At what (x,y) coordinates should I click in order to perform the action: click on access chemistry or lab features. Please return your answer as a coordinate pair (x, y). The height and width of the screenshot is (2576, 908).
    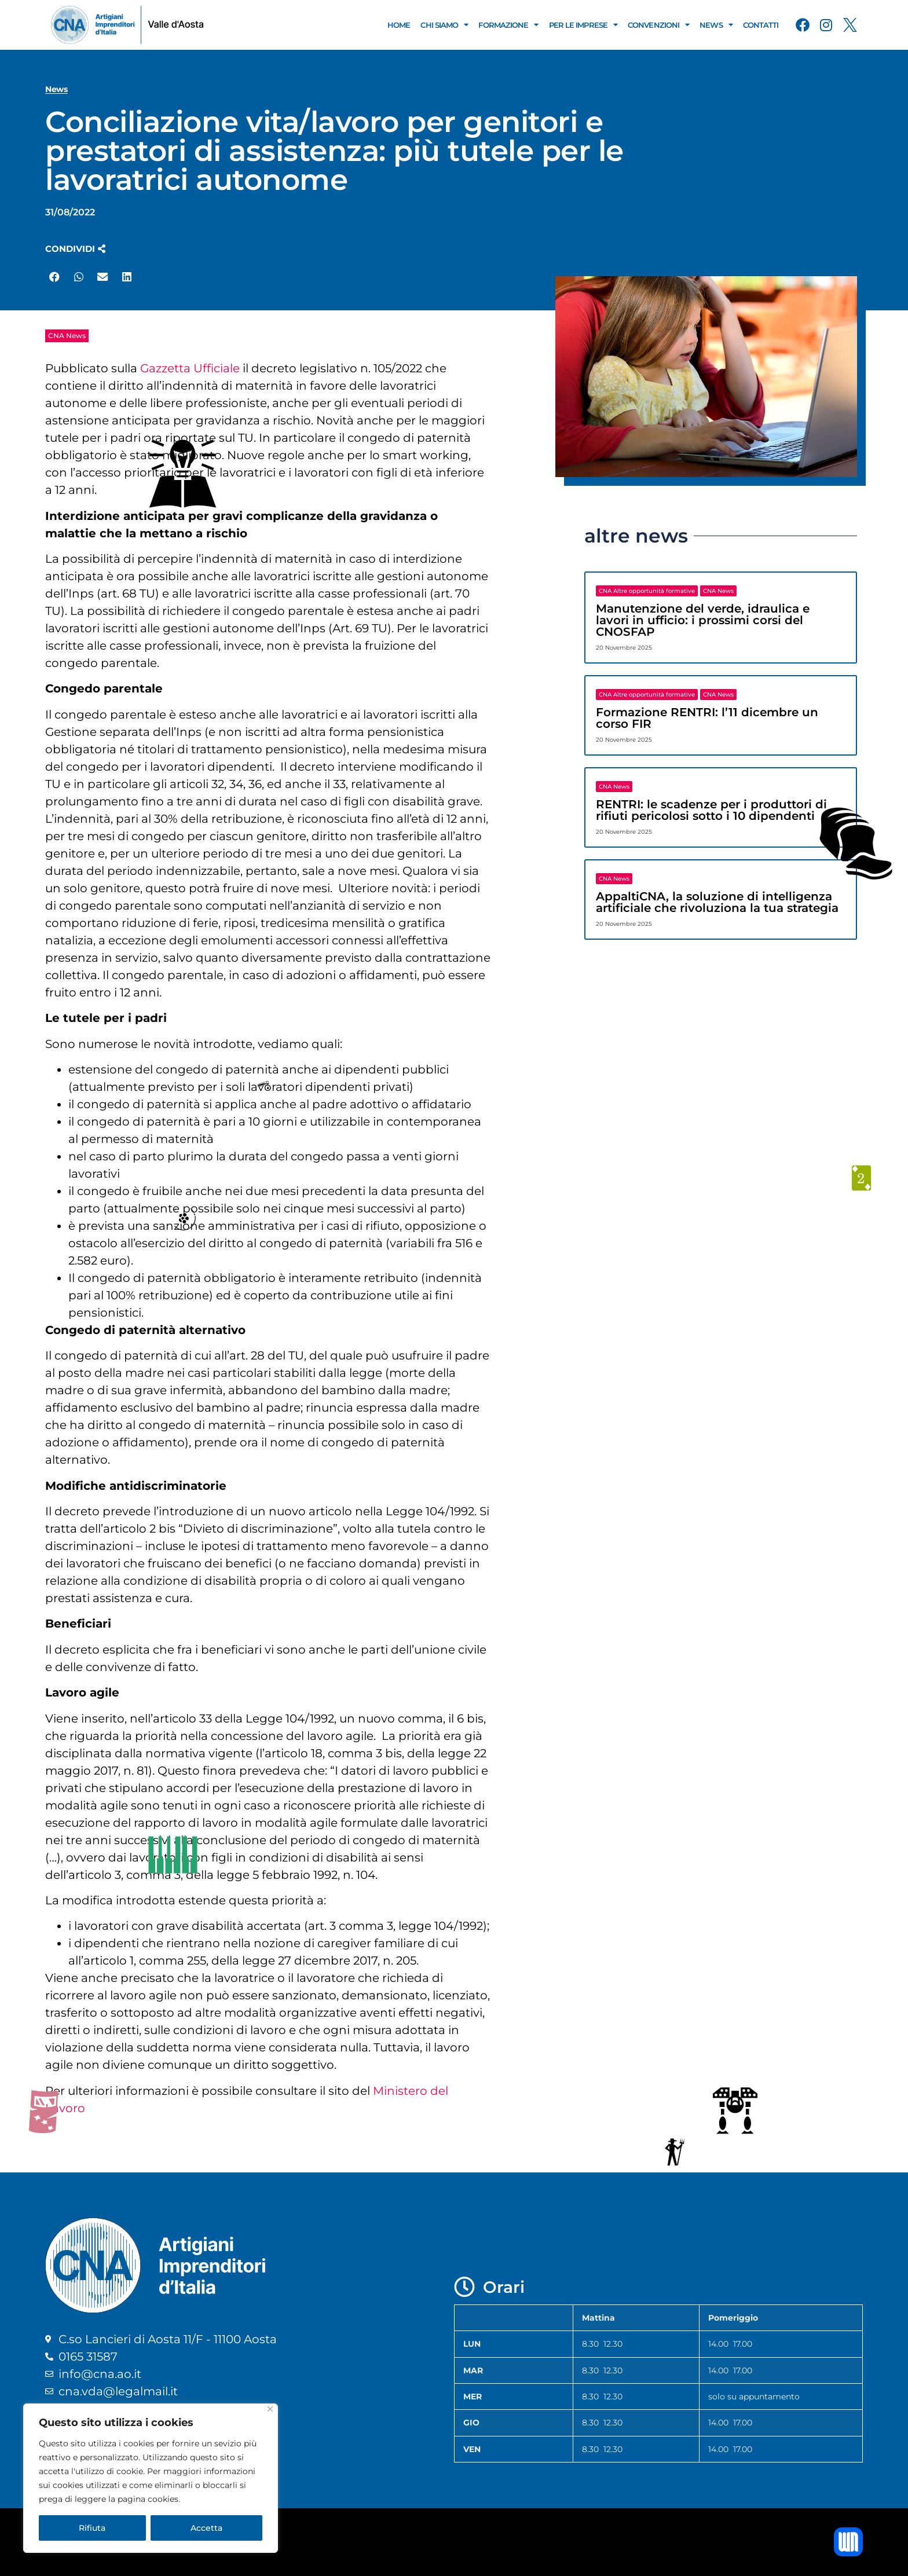
    Looking at the image, I should click on (263, 1085).